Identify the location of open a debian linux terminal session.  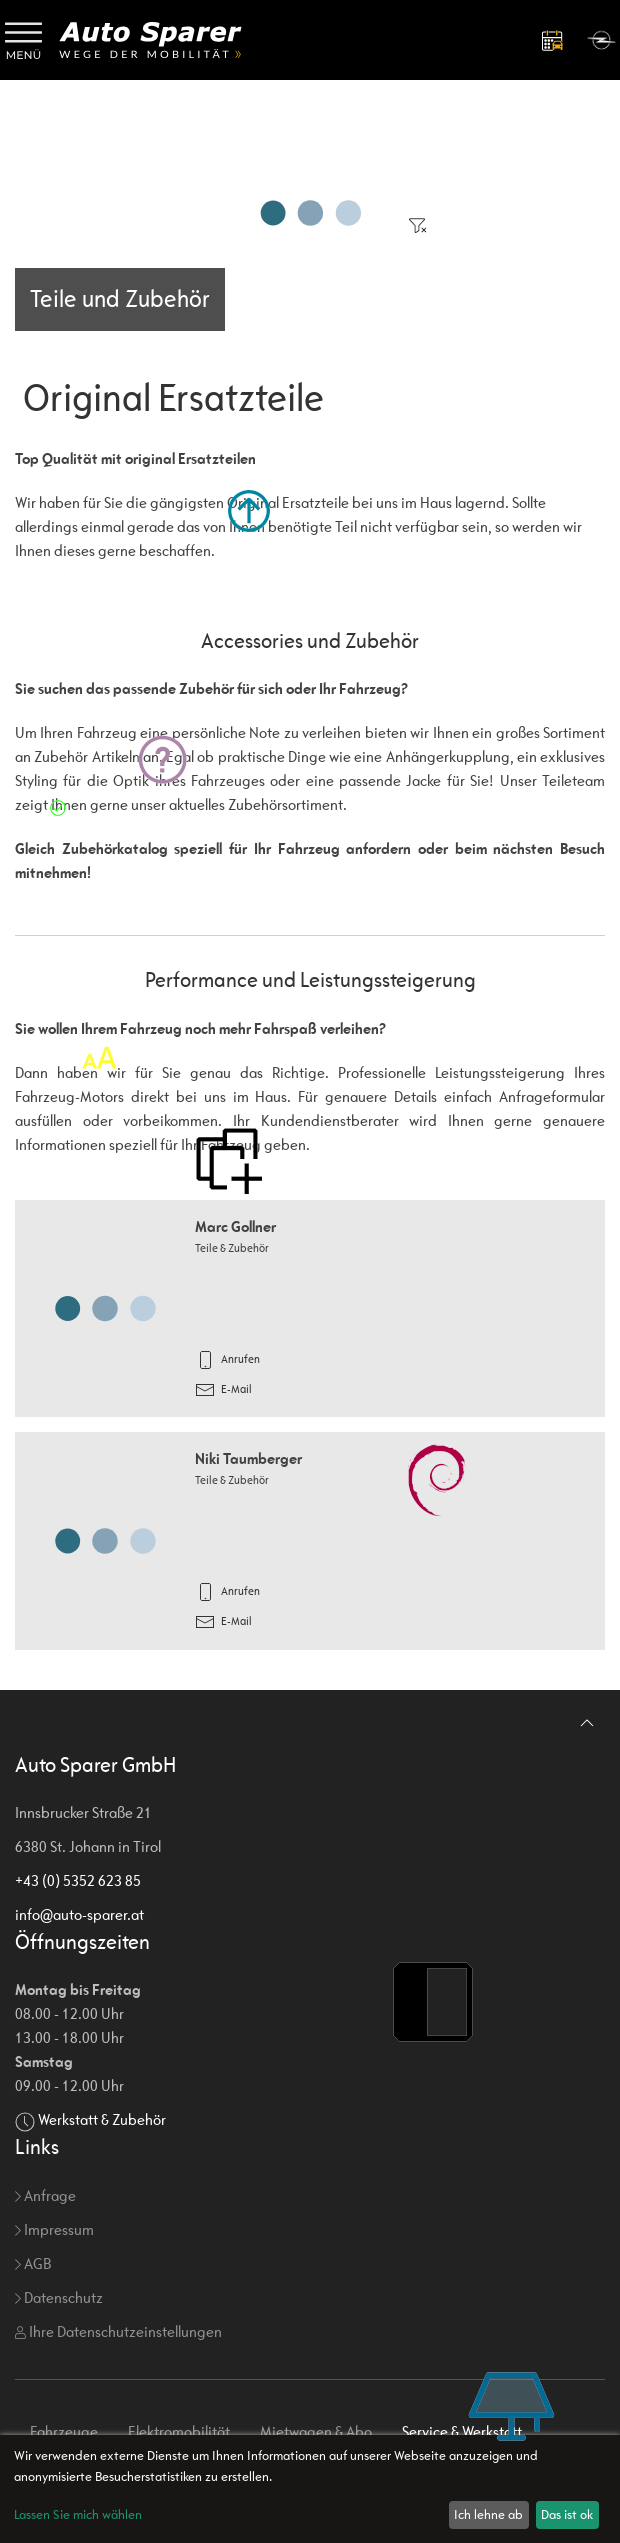
(444, 1480).